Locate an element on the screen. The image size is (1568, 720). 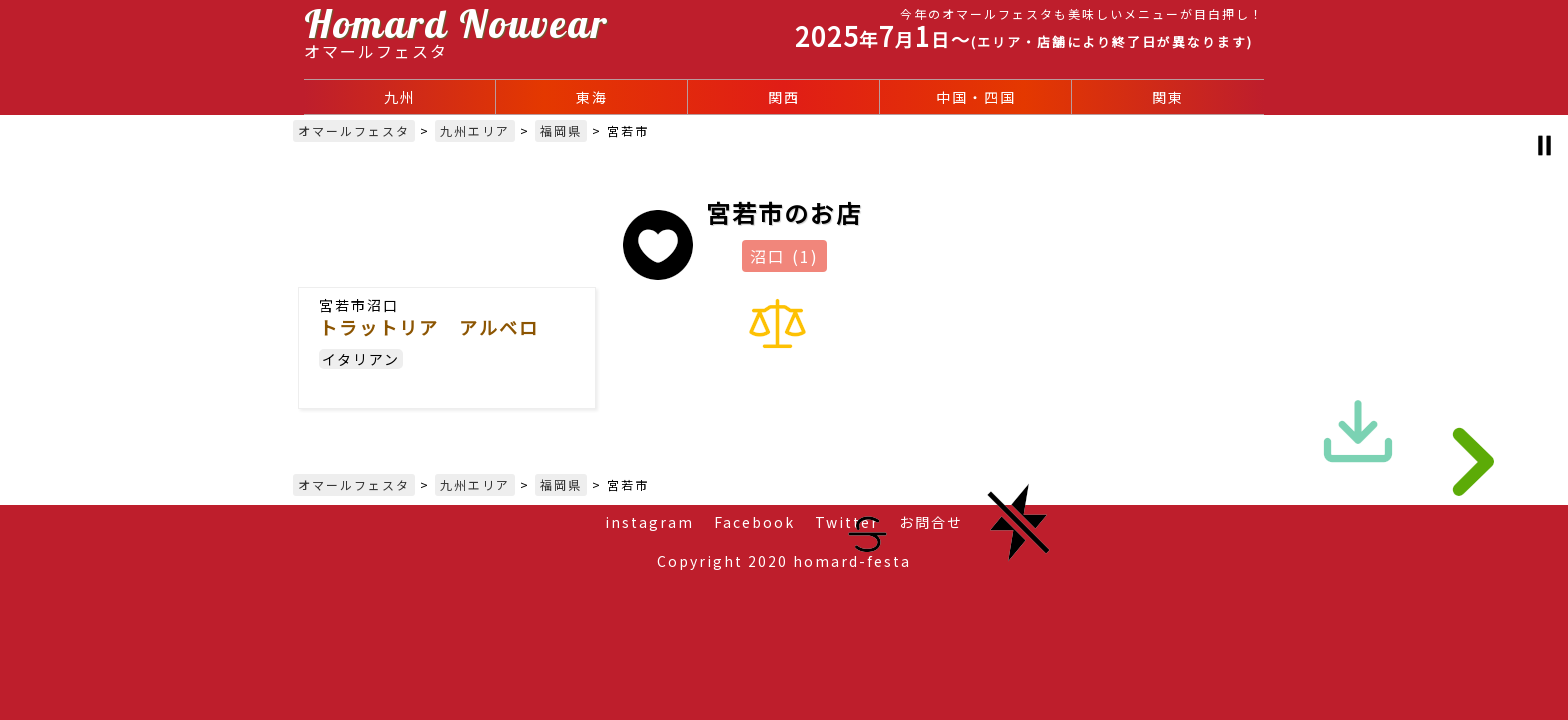
view license or legal information is located at coordinates (777, 323).